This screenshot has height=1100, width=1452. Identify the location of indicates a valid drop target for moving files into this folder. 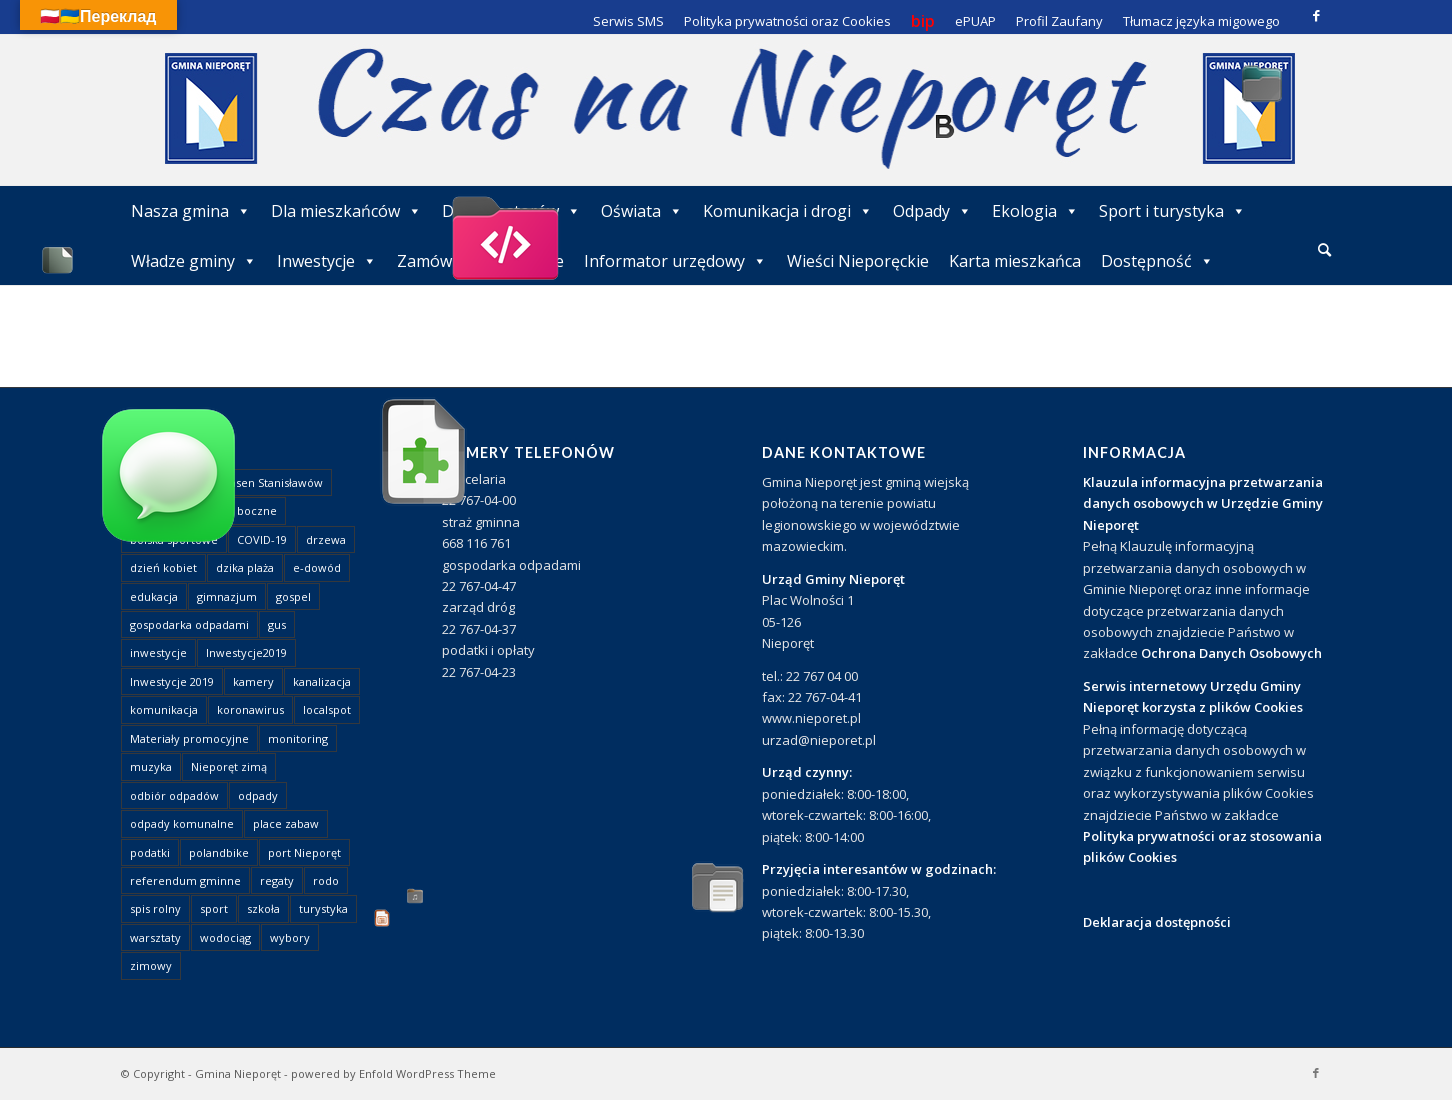
(1262, 83).